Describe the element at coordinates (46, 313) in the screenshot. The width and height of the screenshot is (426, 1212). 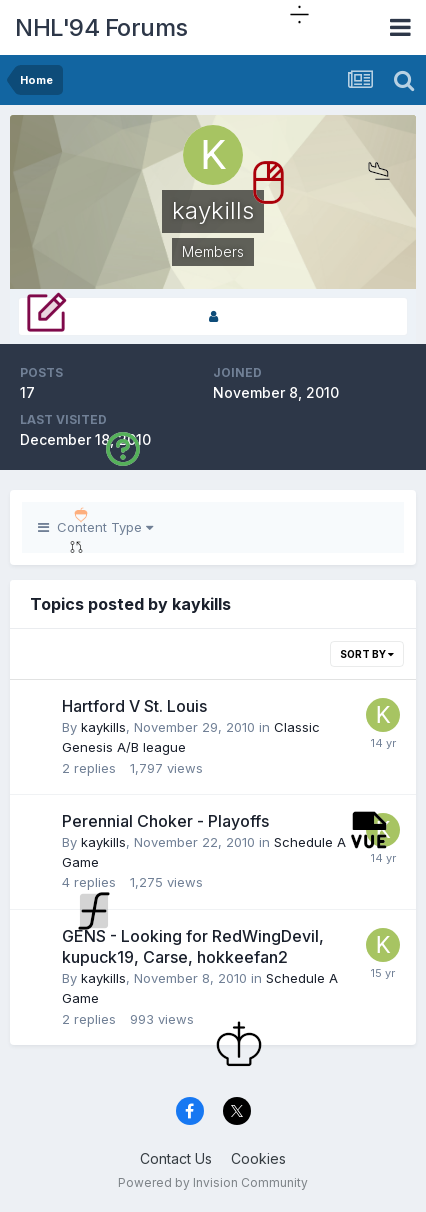
I see `compose a new note` at that location.